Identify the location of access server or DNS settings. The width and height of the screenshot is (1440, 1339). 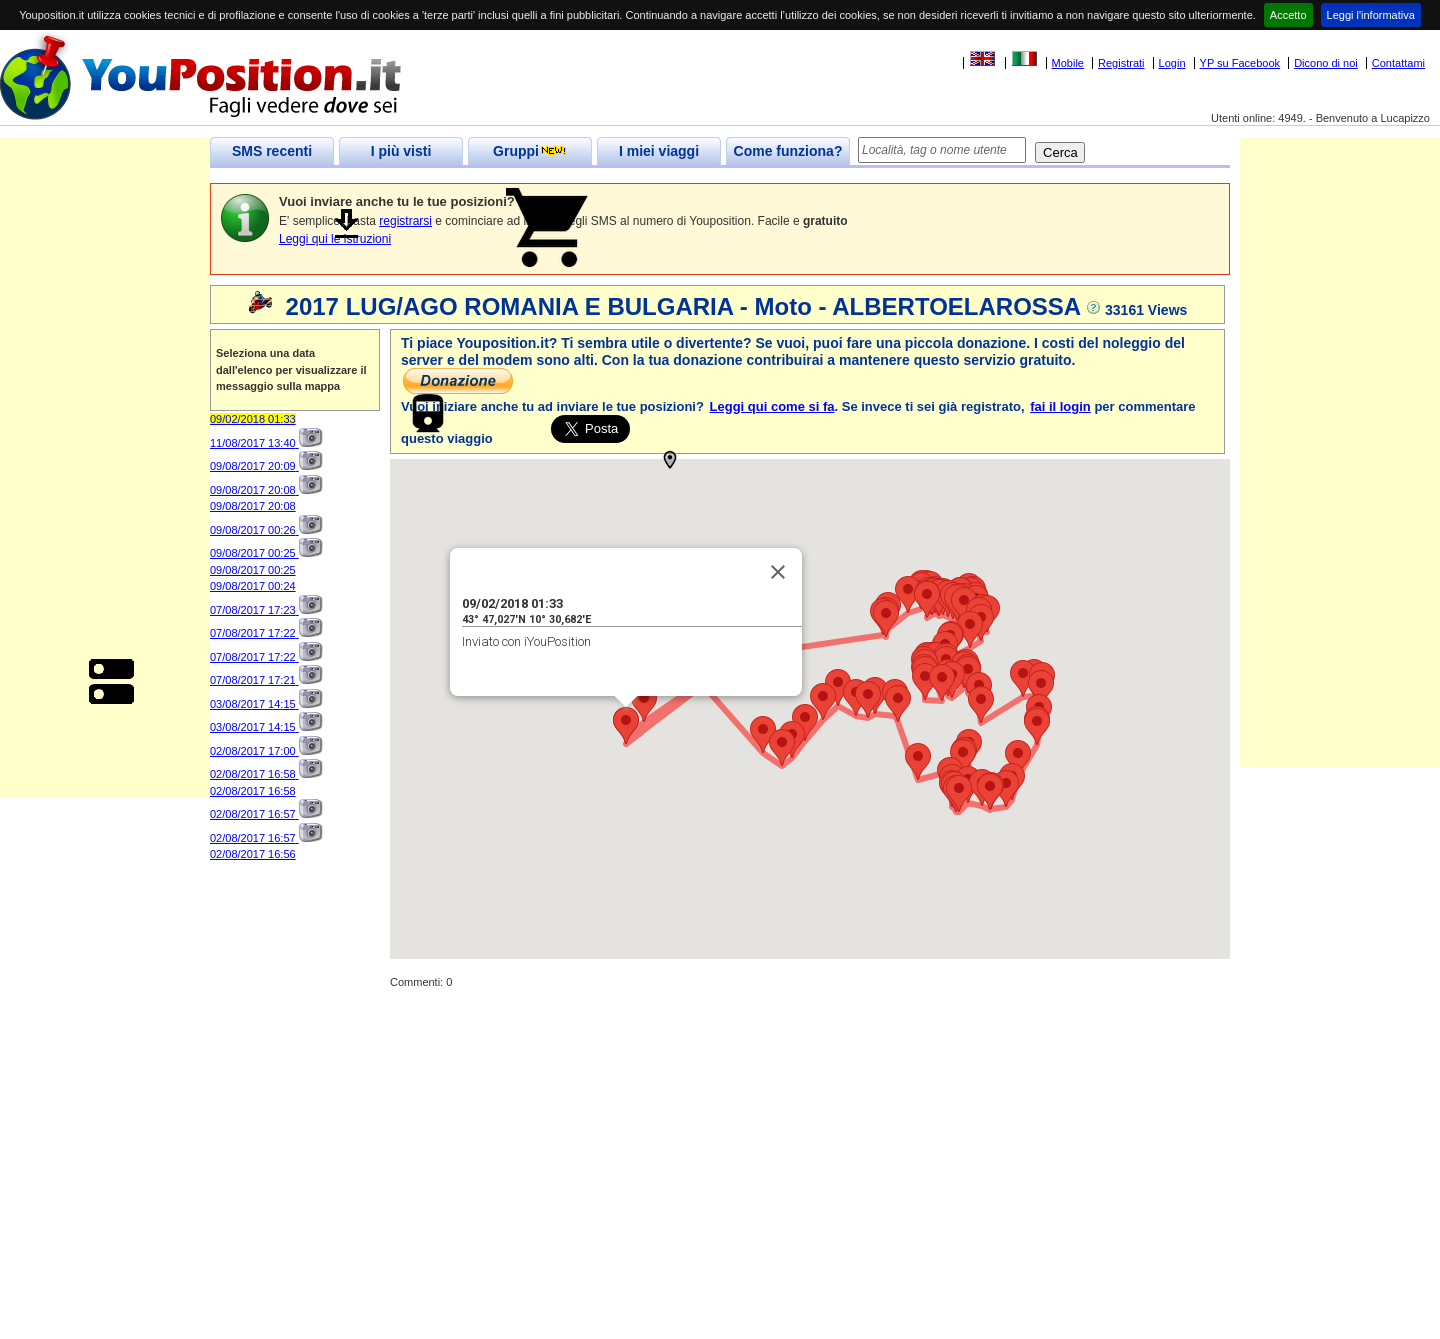
(111, 681).